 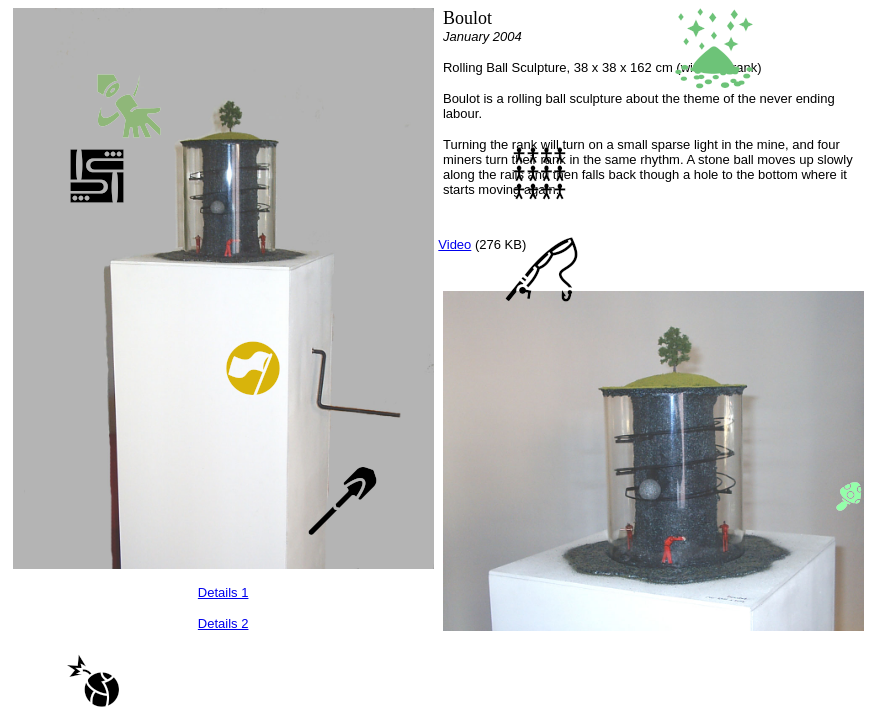 What do you see at coordinates (714, 48) in the screenshot?
I see `a pile of spices or seasoning ingredients` at bounding box center [714, 48].